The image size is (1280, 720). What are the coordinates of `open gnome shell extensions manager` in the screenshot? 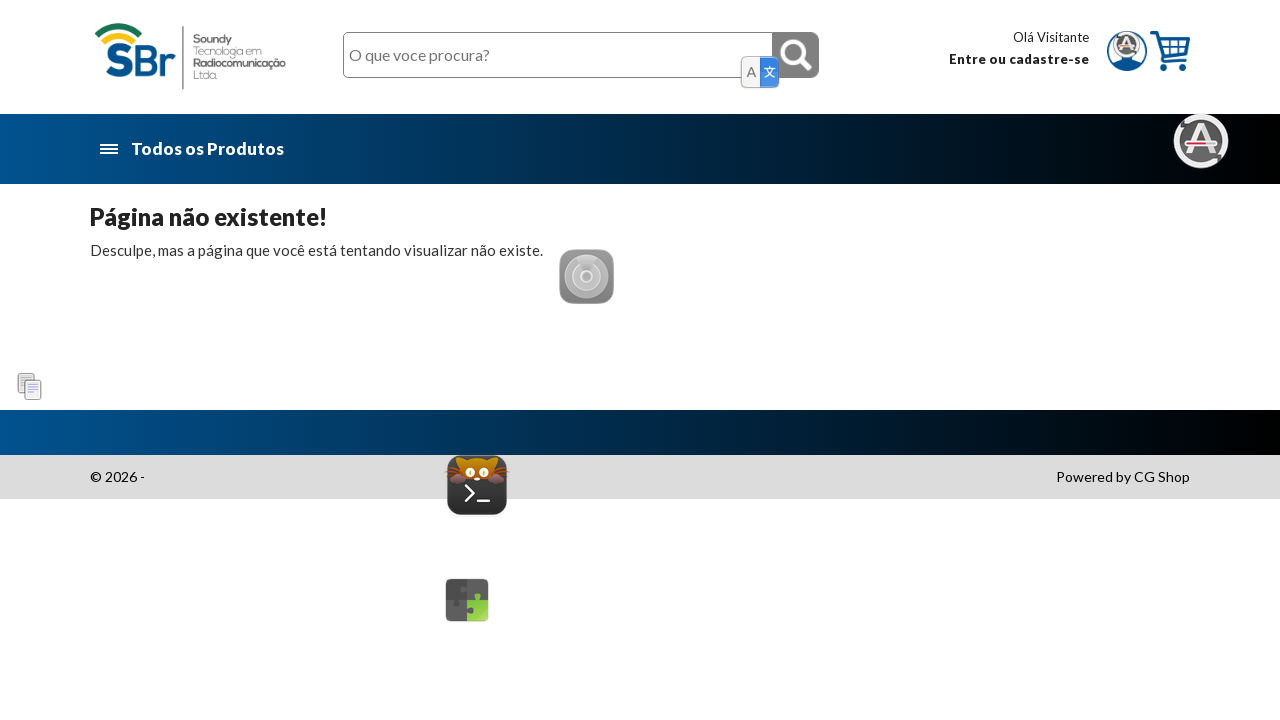 It's located at (467, 600).